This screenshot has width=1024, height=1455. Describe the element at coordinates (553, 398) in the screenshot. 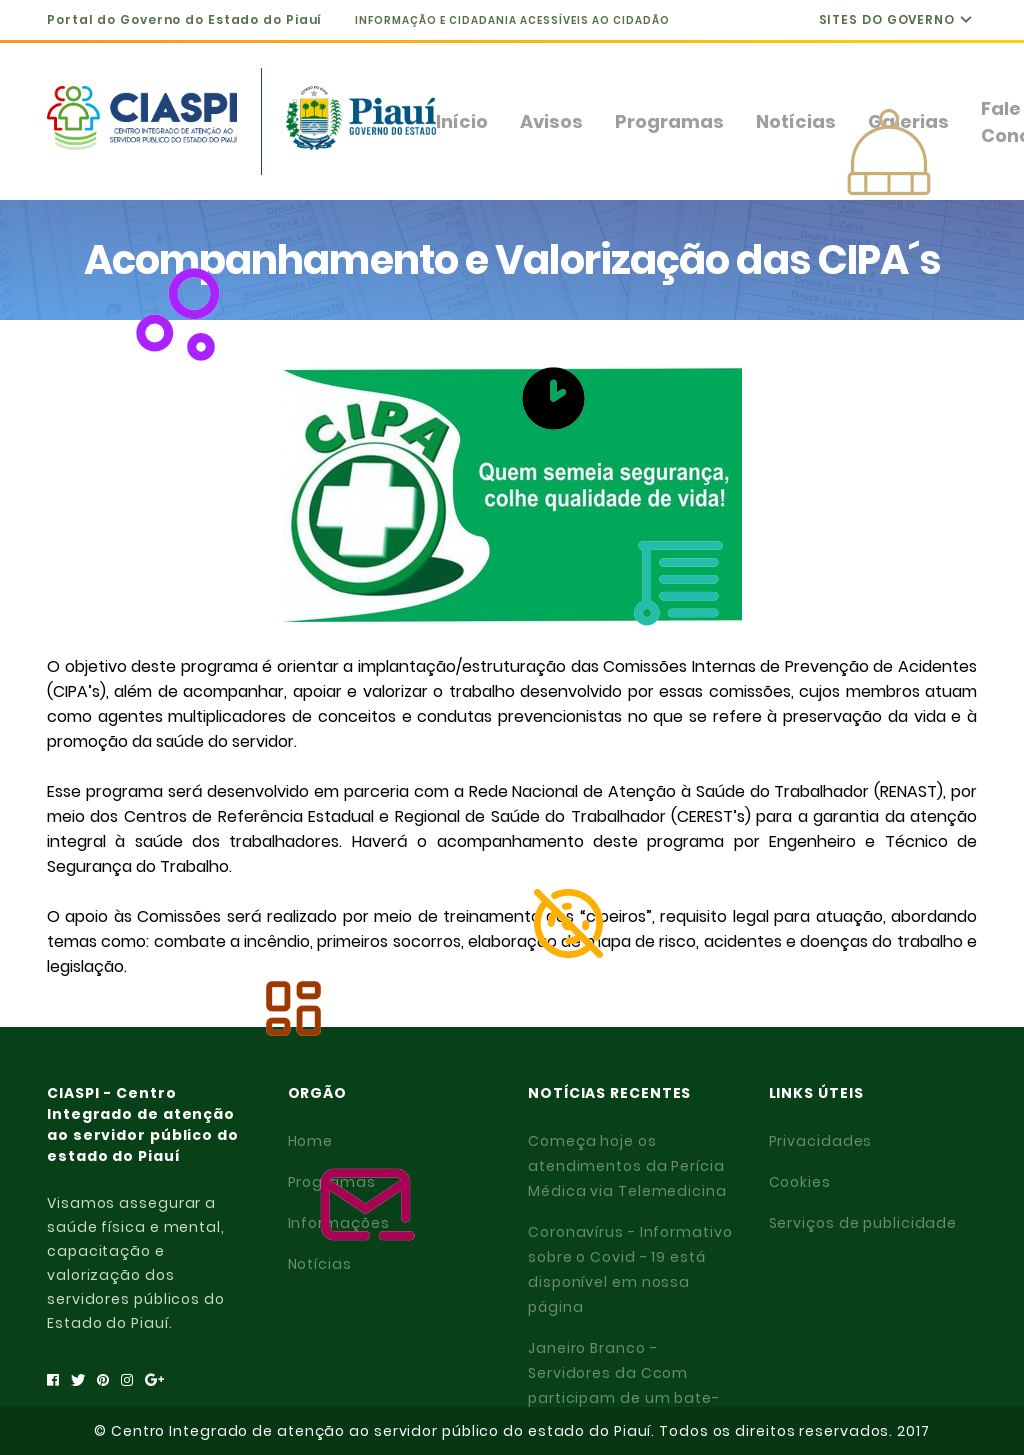

I see `indicates the current time or timestamp` at that location.